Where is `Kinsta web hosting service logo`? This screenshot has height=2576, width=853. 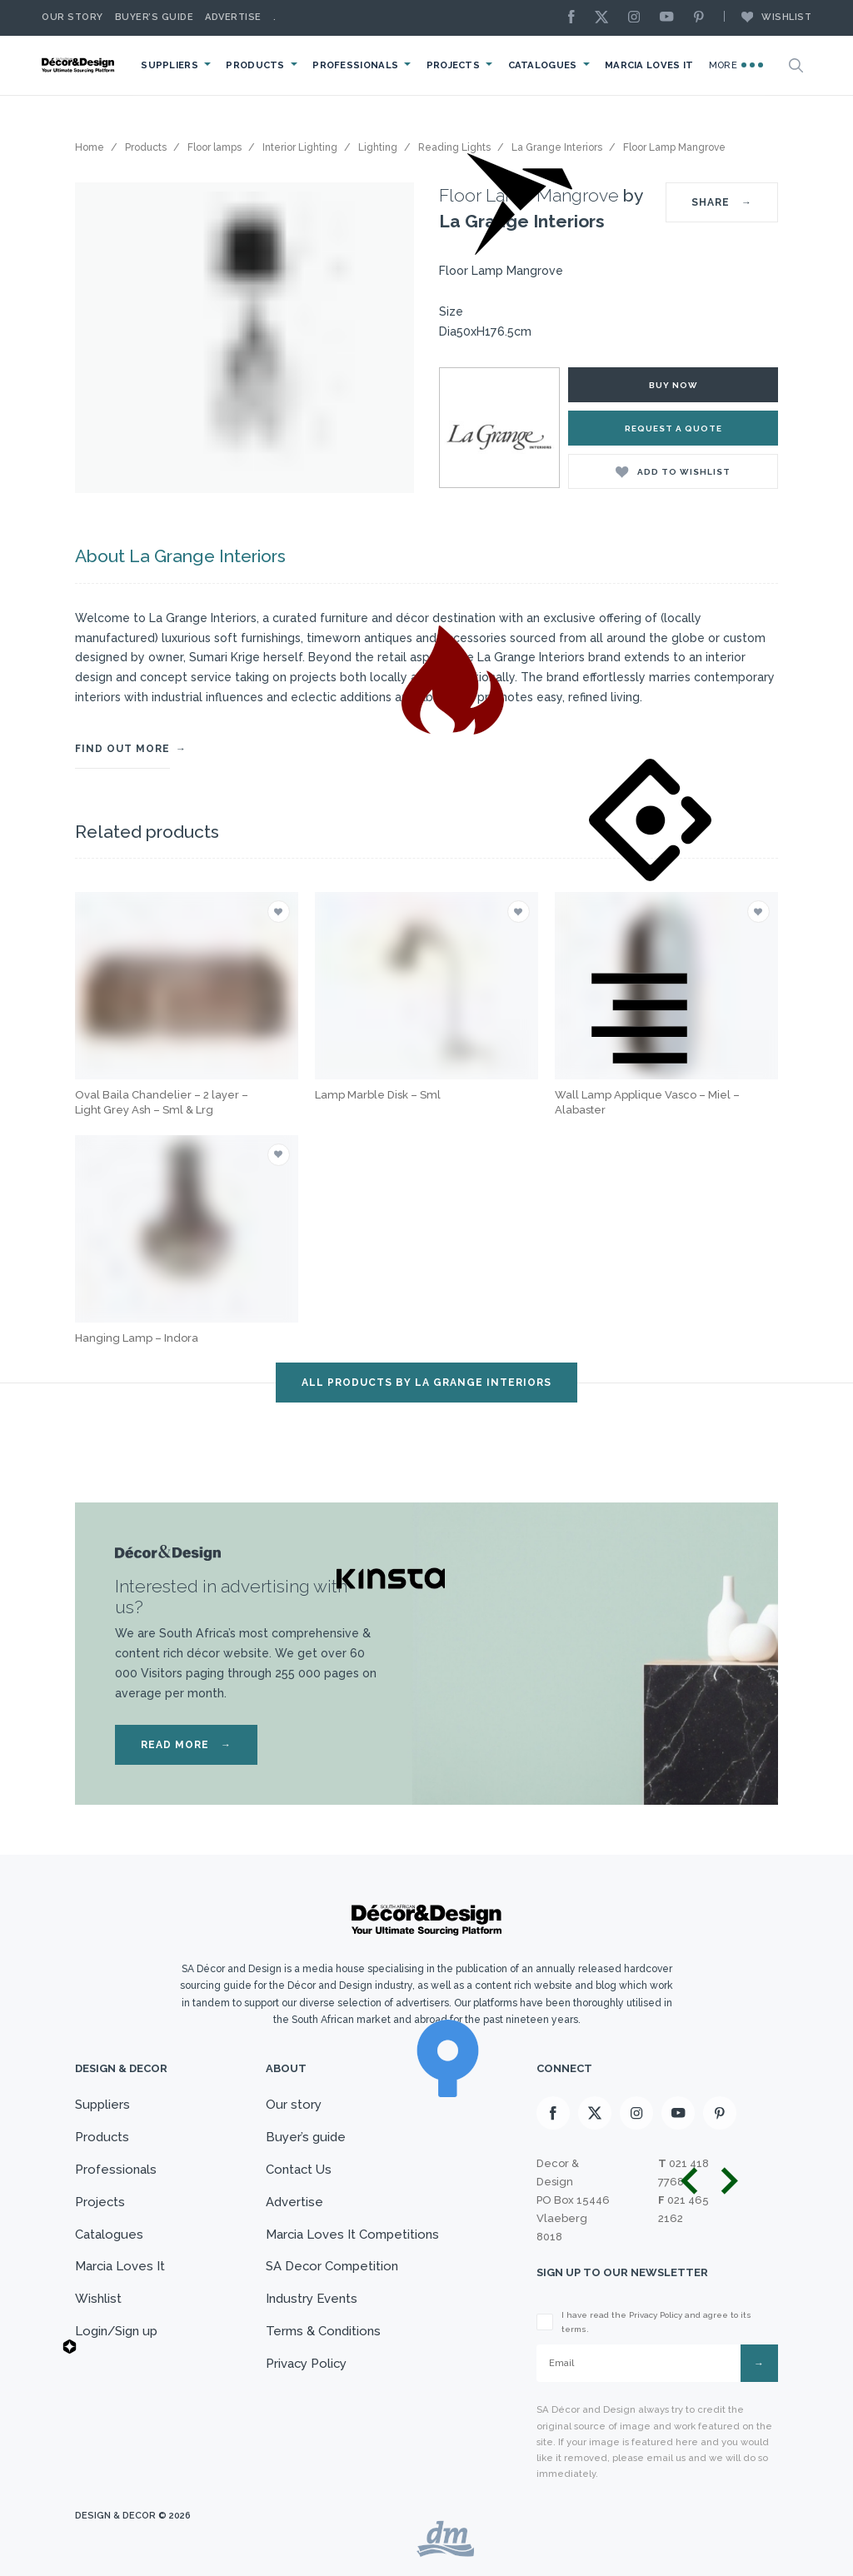
Kinsta web hosting service logo is located at coordinates (391, 1578).